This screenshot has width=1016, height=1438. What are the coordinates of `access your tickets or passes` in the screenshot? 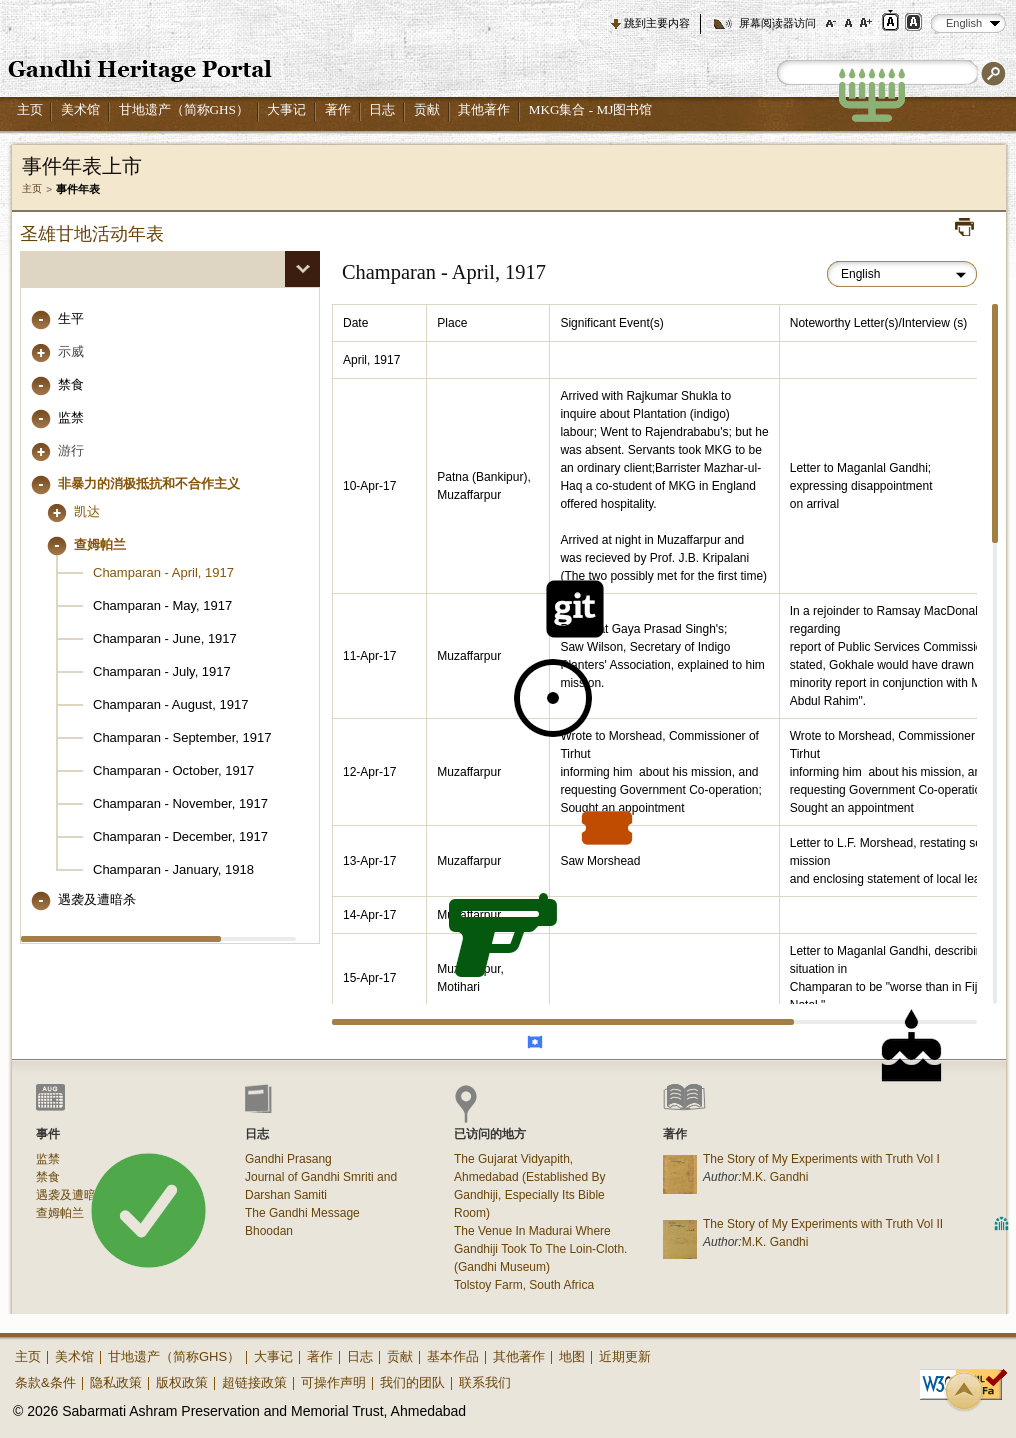 It's located at (607, 828).